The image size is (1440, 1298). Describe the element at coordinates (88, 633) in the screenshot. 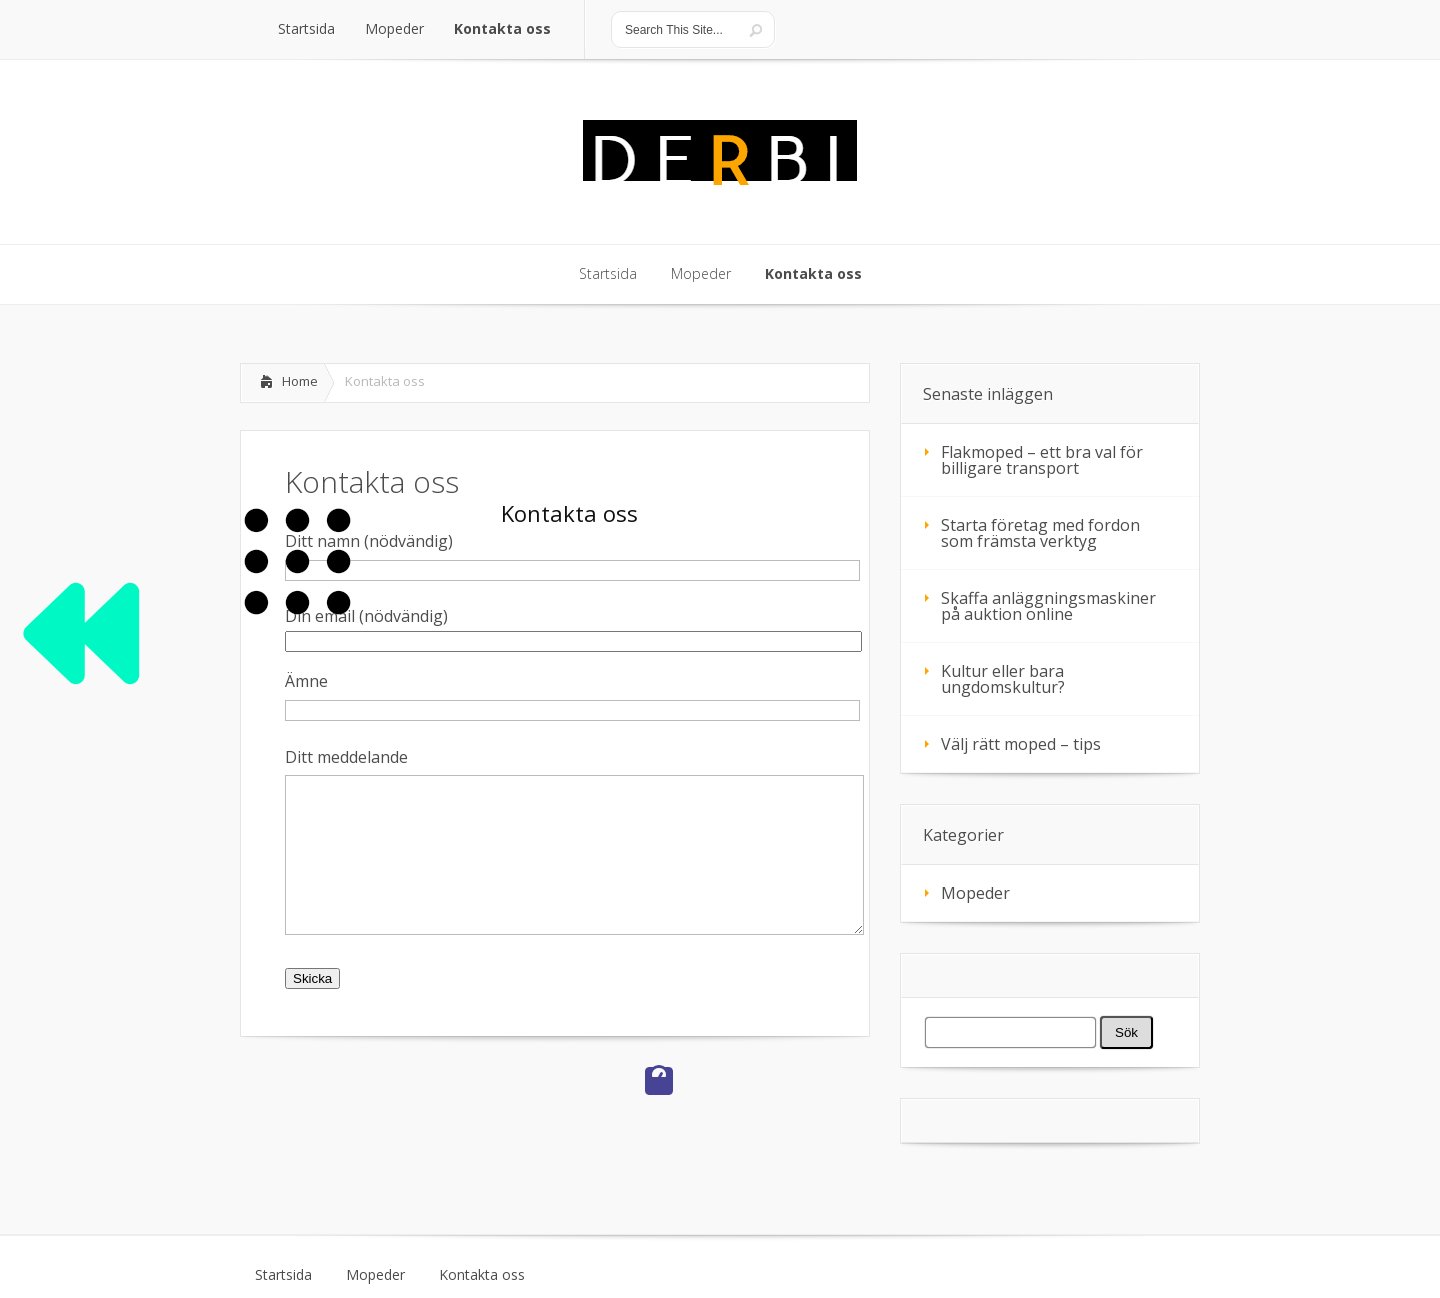

I see `skip to previous track` at that location.